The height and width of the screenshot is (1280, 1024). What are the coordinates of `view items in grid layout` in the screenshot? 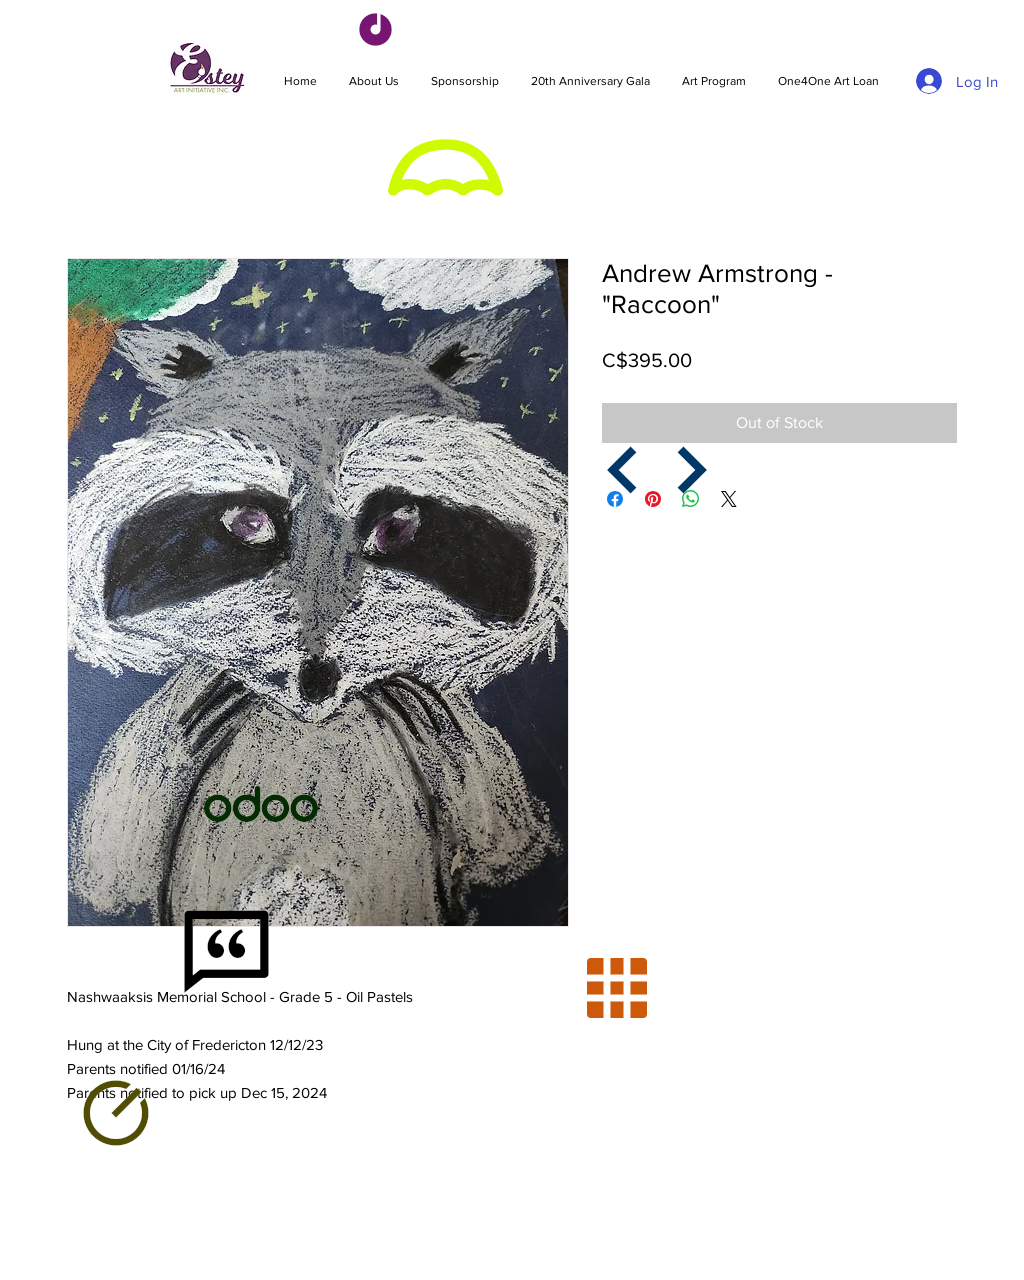 It's located at (617, 988).